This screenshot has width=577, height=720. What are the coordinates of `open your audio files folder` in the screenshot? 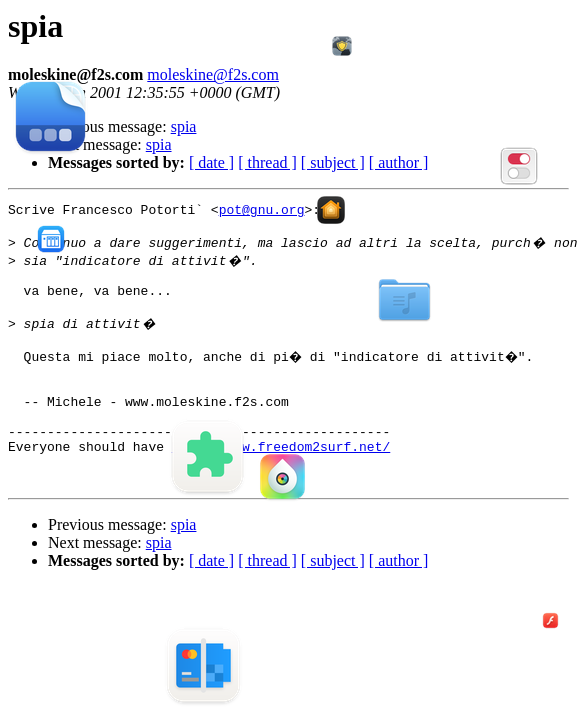 It's located at (404, 299).